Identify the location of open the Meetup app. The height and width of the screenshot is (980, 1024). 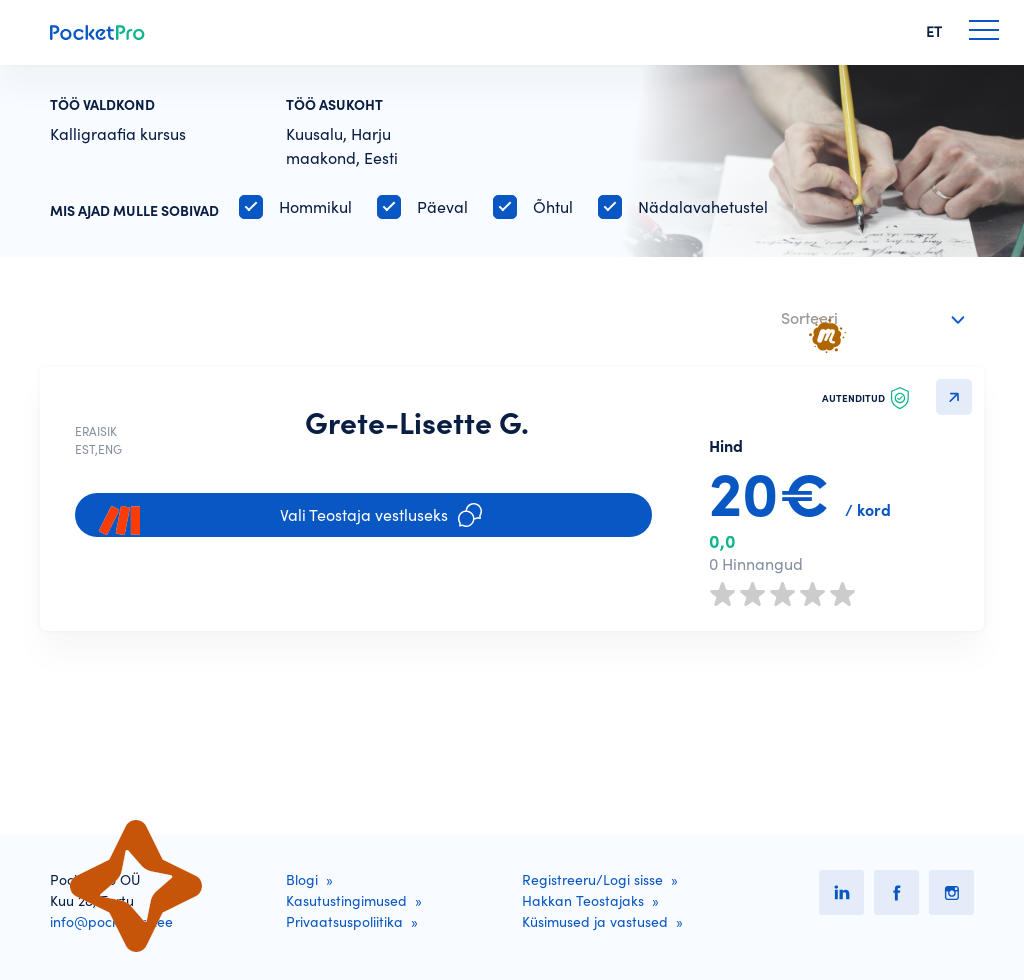
(827, 335).